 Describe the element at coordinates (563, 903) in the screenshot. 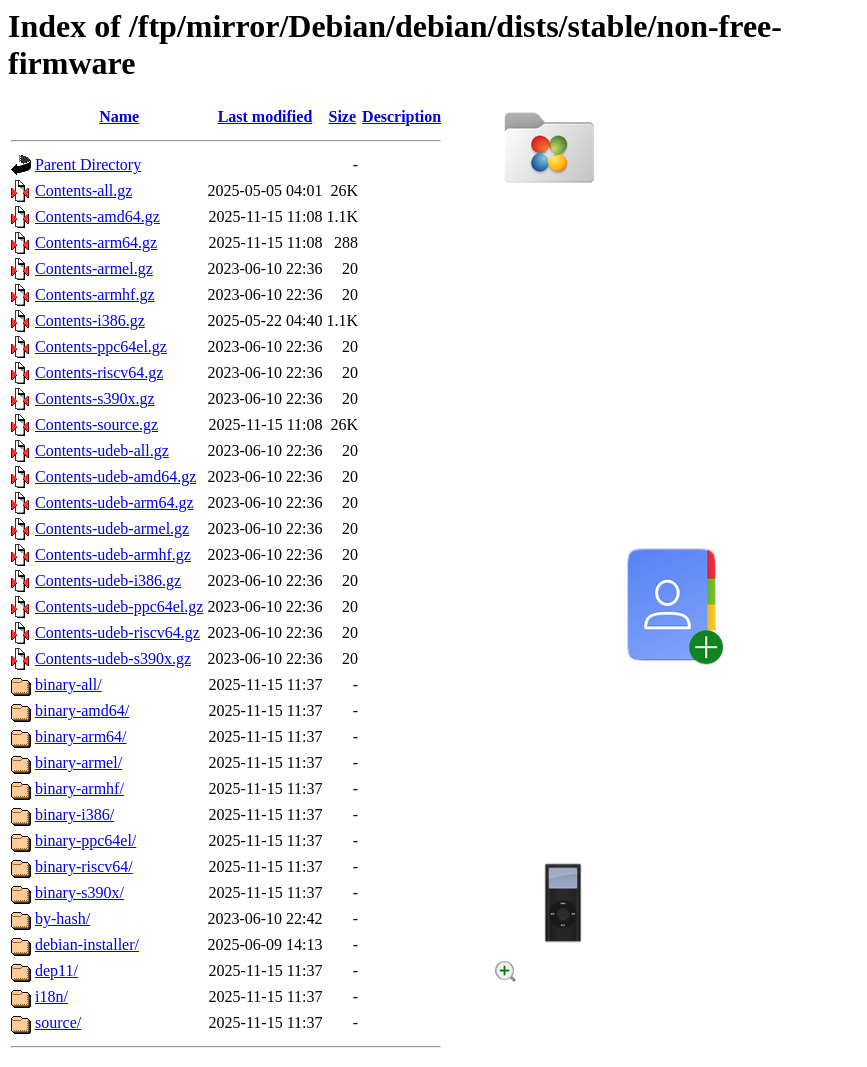

I see `iPod nano device connected` at that location.